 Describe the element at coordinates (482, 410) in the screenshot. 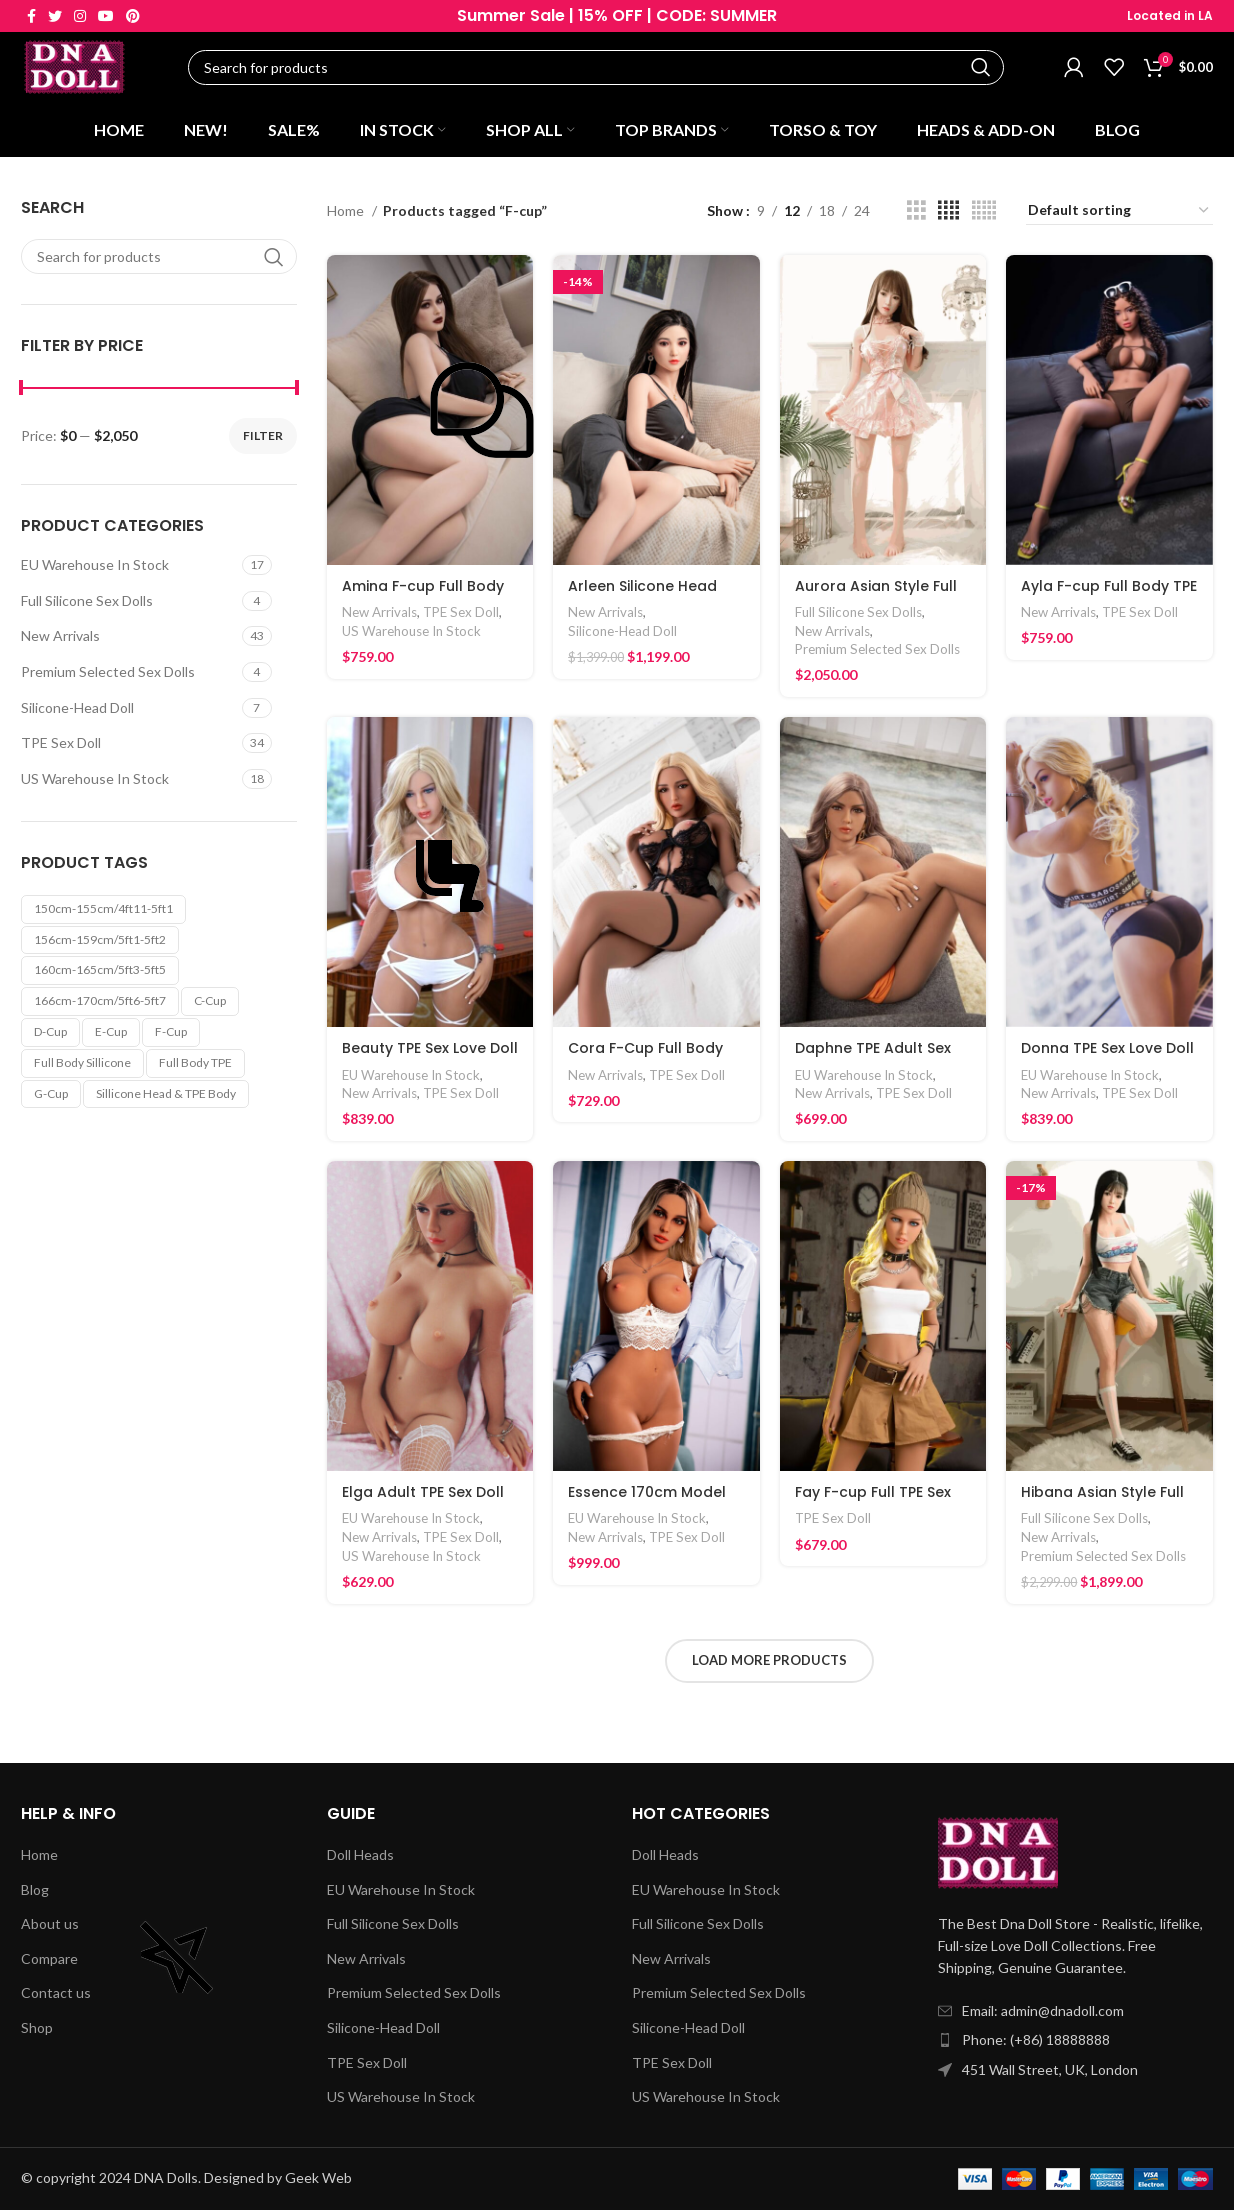

I see `open chat or messaging` at that location.